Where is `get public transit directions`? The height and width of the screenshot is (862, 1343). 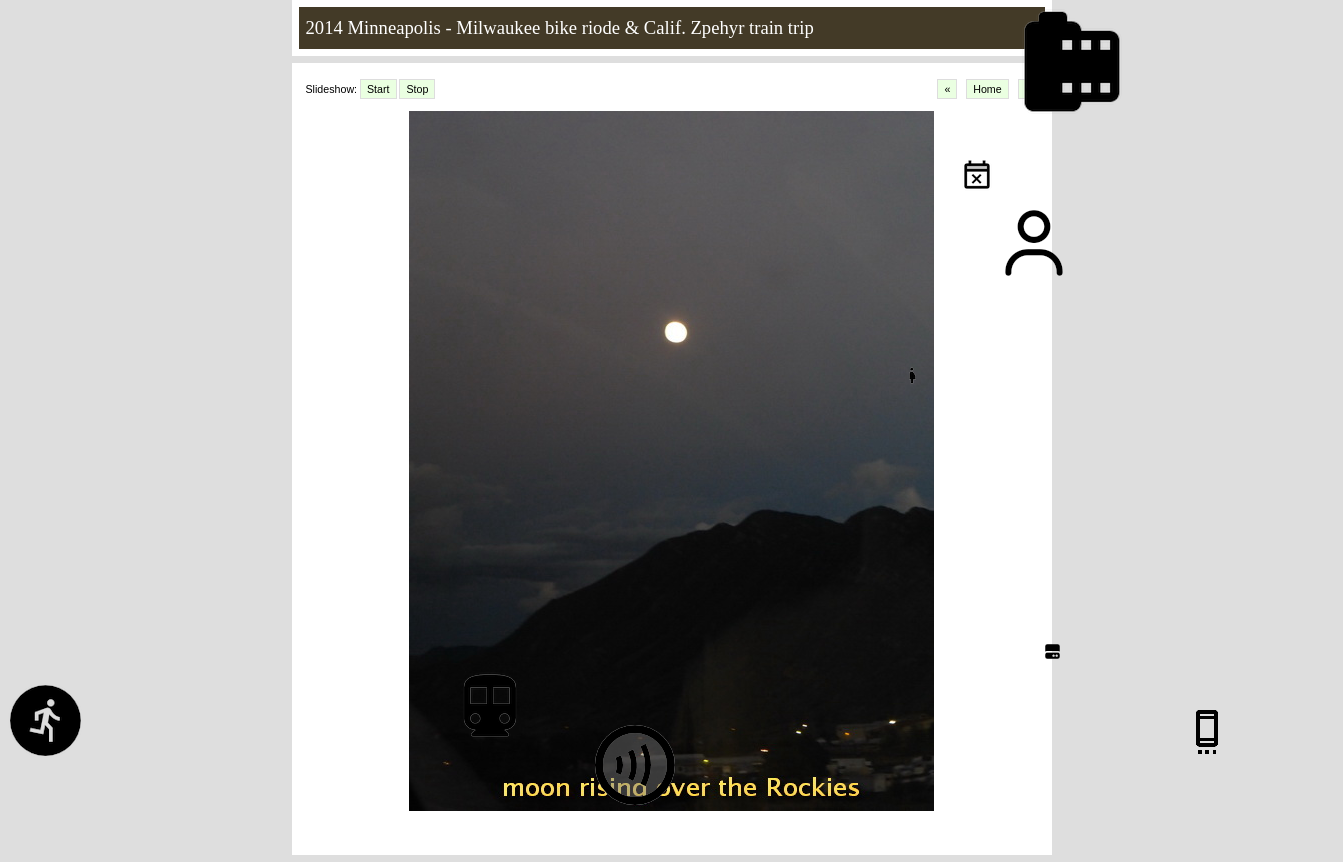 get public transit directions is located at coordinates (490, 707).